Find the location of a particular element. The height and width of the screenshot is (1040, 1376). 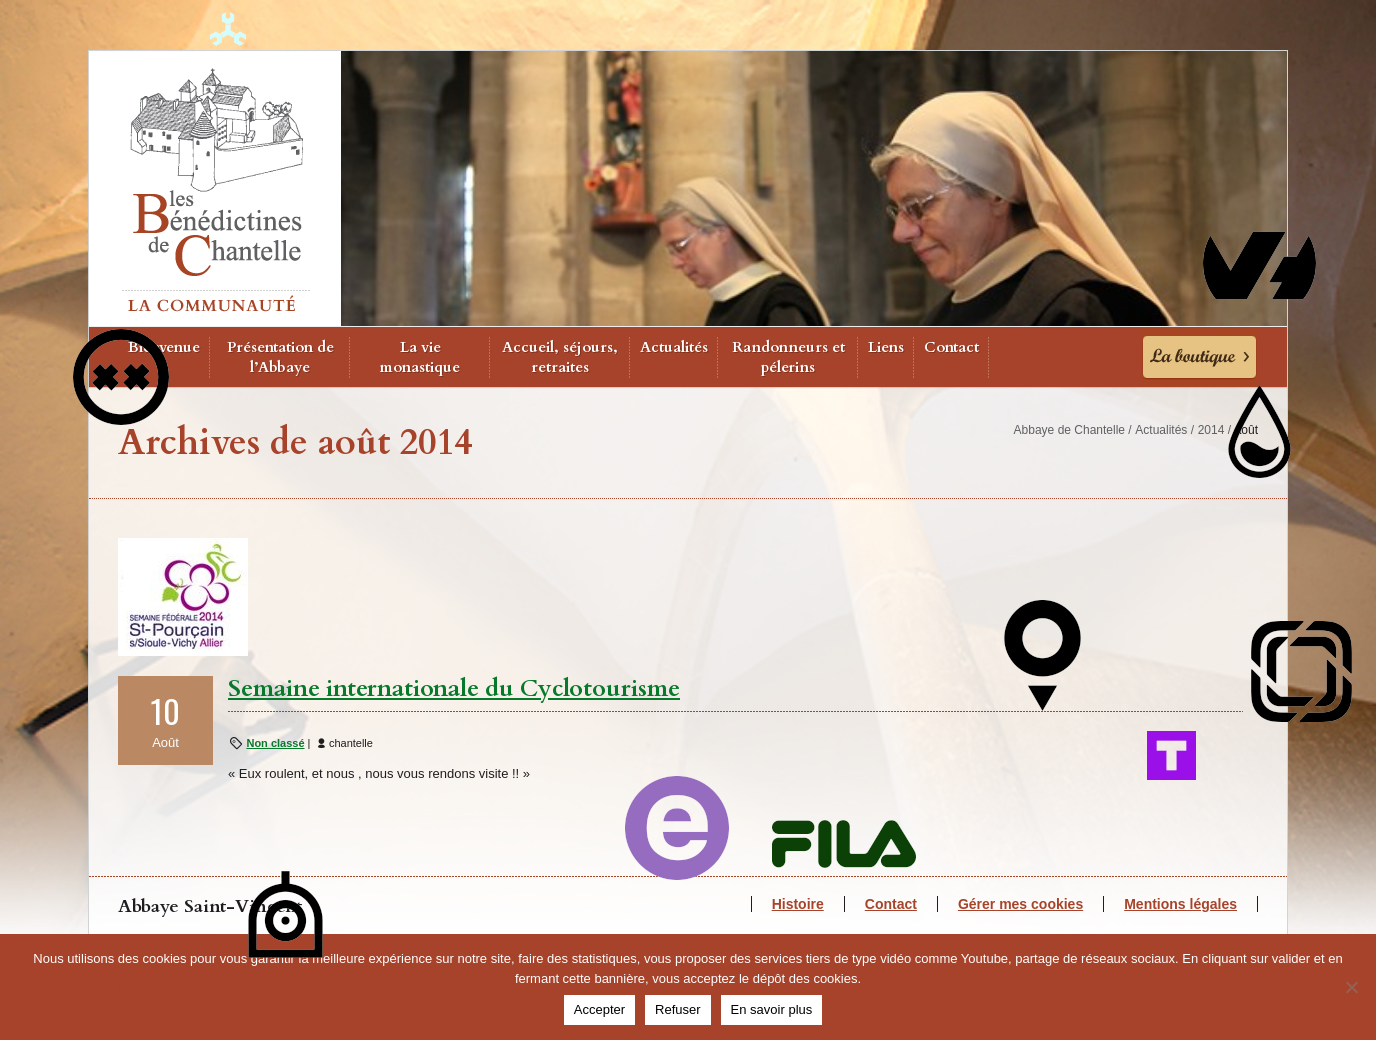

access AI assistant or chatbot feature is located at coordinates (285, 916).